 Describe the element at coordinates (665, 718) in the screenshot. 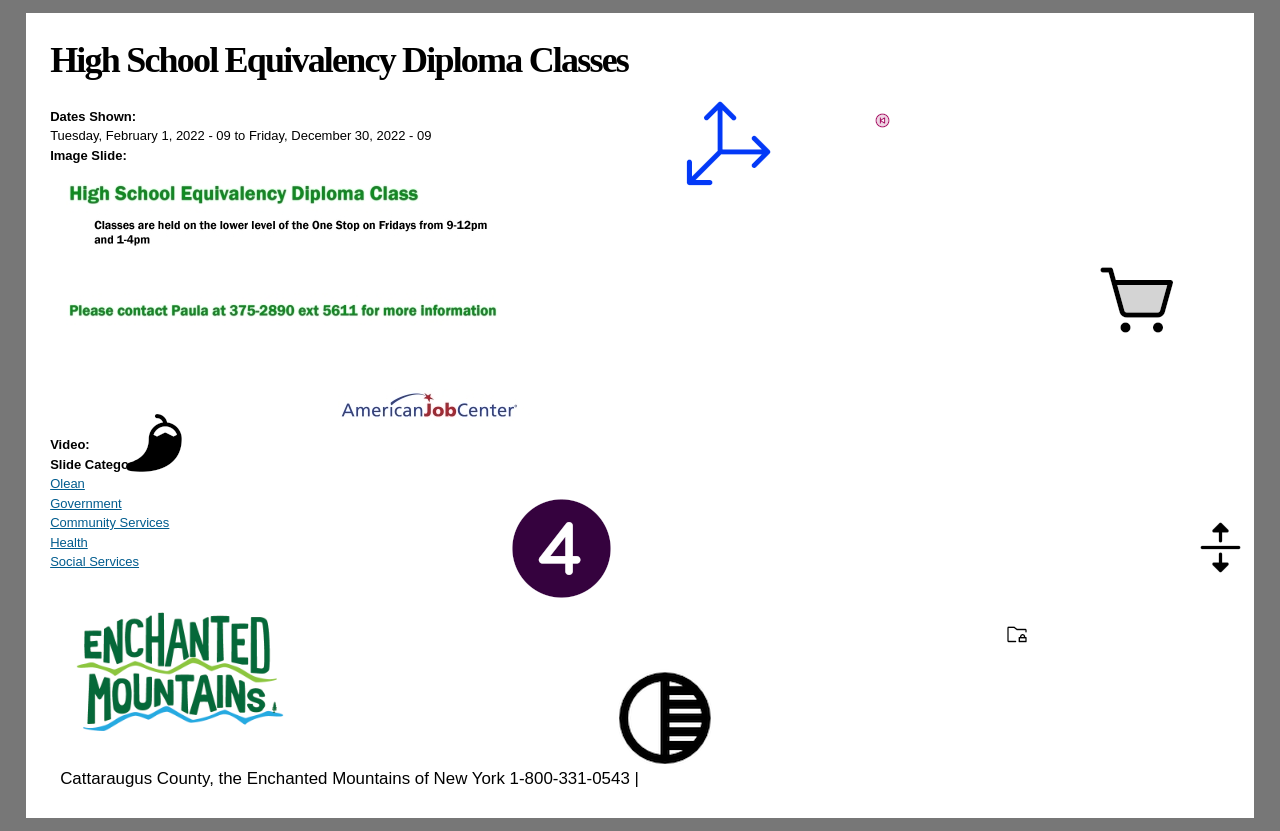

I see `adjust image contrast settings` at that location.